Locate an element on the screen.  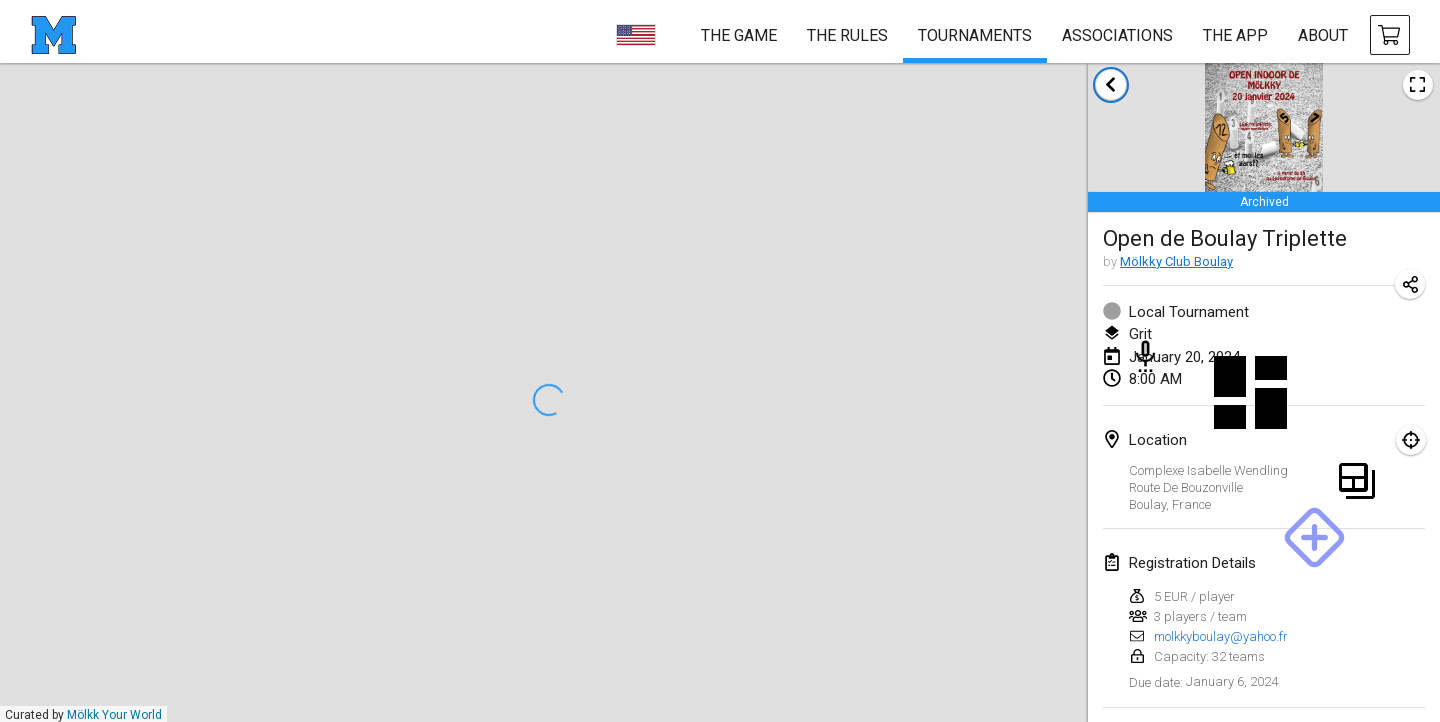
access voice input settings is located at coordinates (1145, 355).